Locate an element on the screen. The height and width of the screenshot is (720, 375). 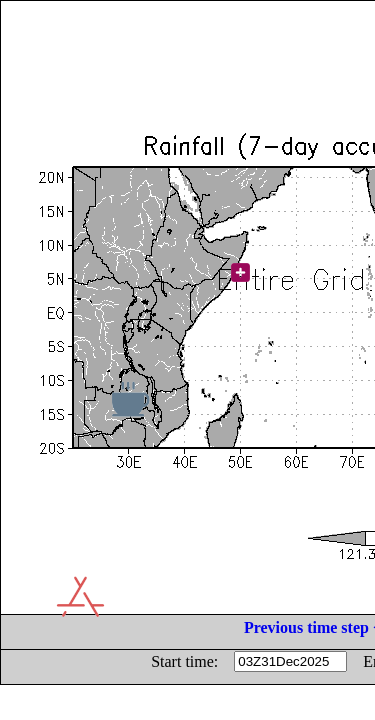
open the app store is located at coordinates (80, 598).